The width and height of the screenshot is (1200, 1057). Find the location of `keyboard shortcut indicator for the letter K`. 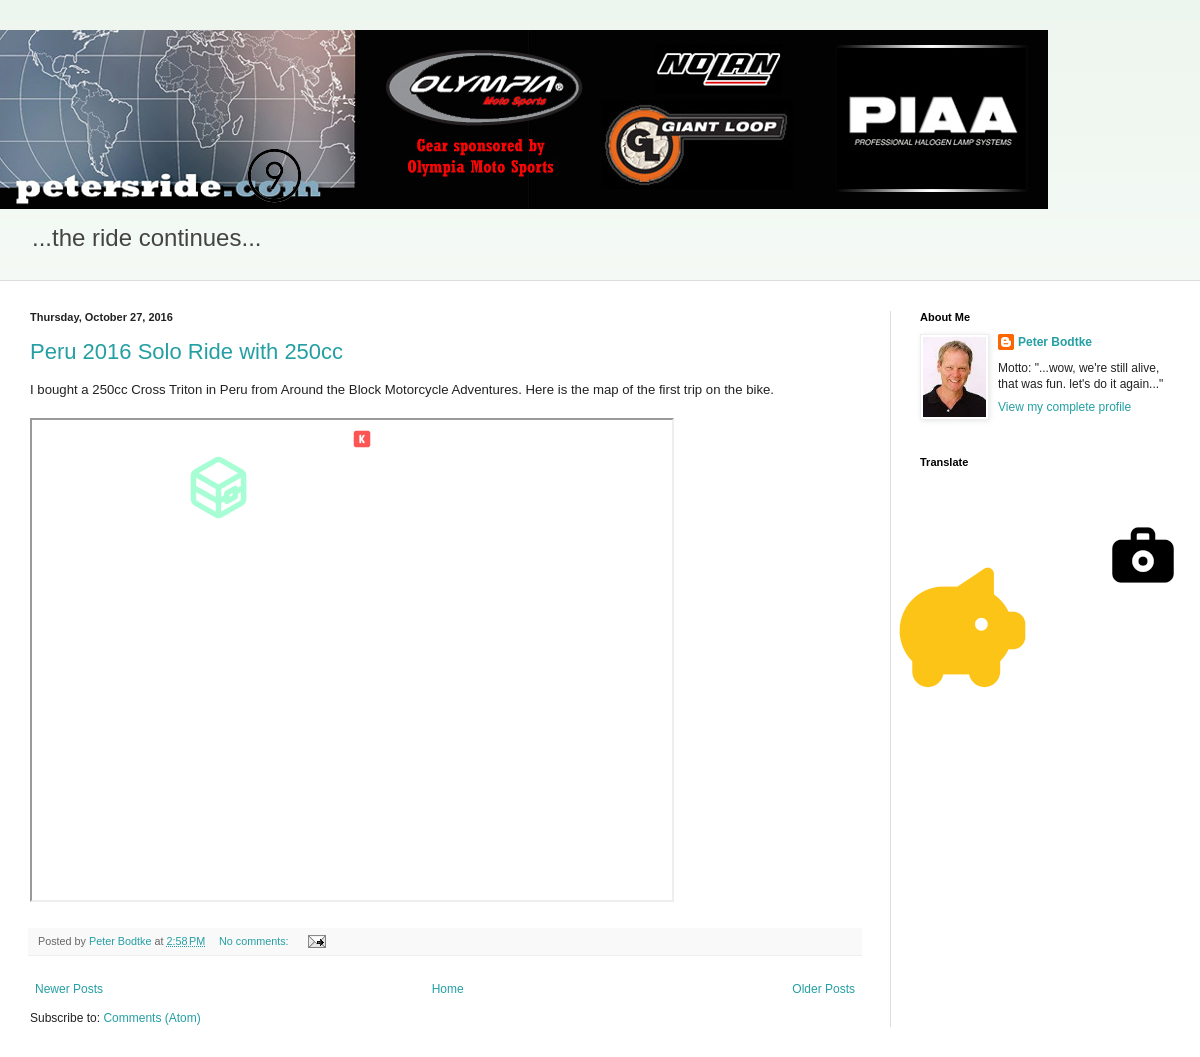

keyboard shortcut indicator for the letter K is located at coordinates (362, 439).